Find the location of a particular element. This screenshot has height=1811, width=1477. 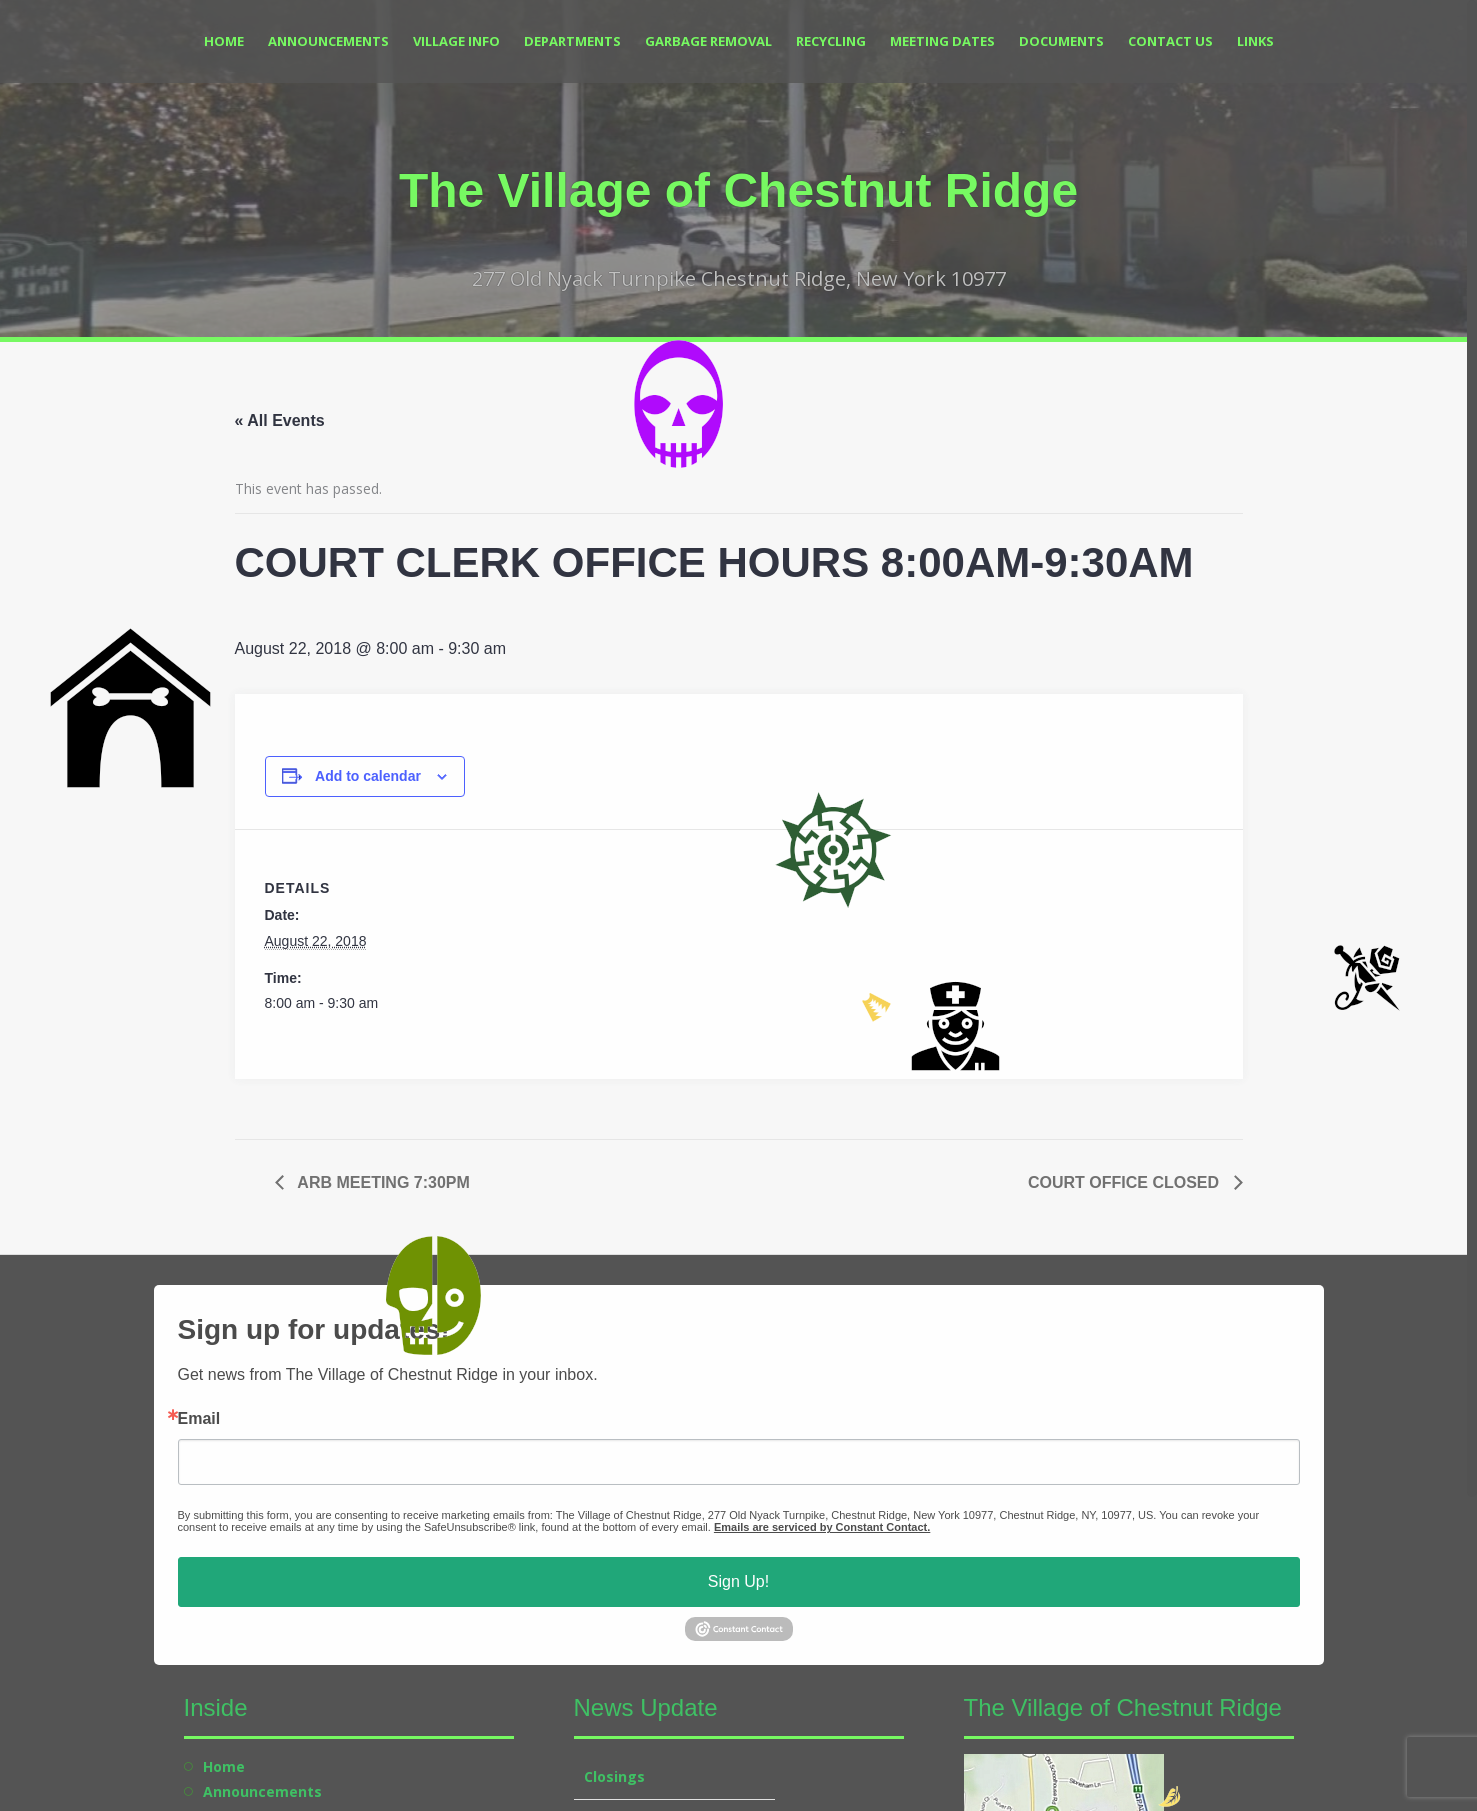

select rogue or assassin character class is located at coordinates (1367, 978).